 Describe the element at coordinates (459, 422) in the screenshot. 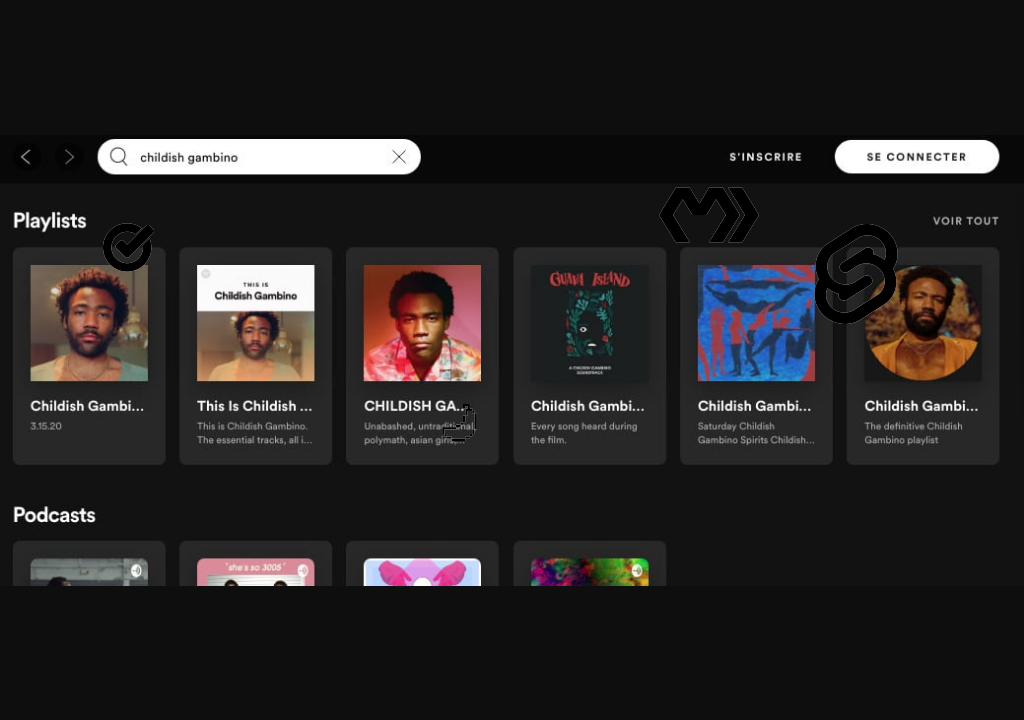

I see `visit gamebanana website` at that location.